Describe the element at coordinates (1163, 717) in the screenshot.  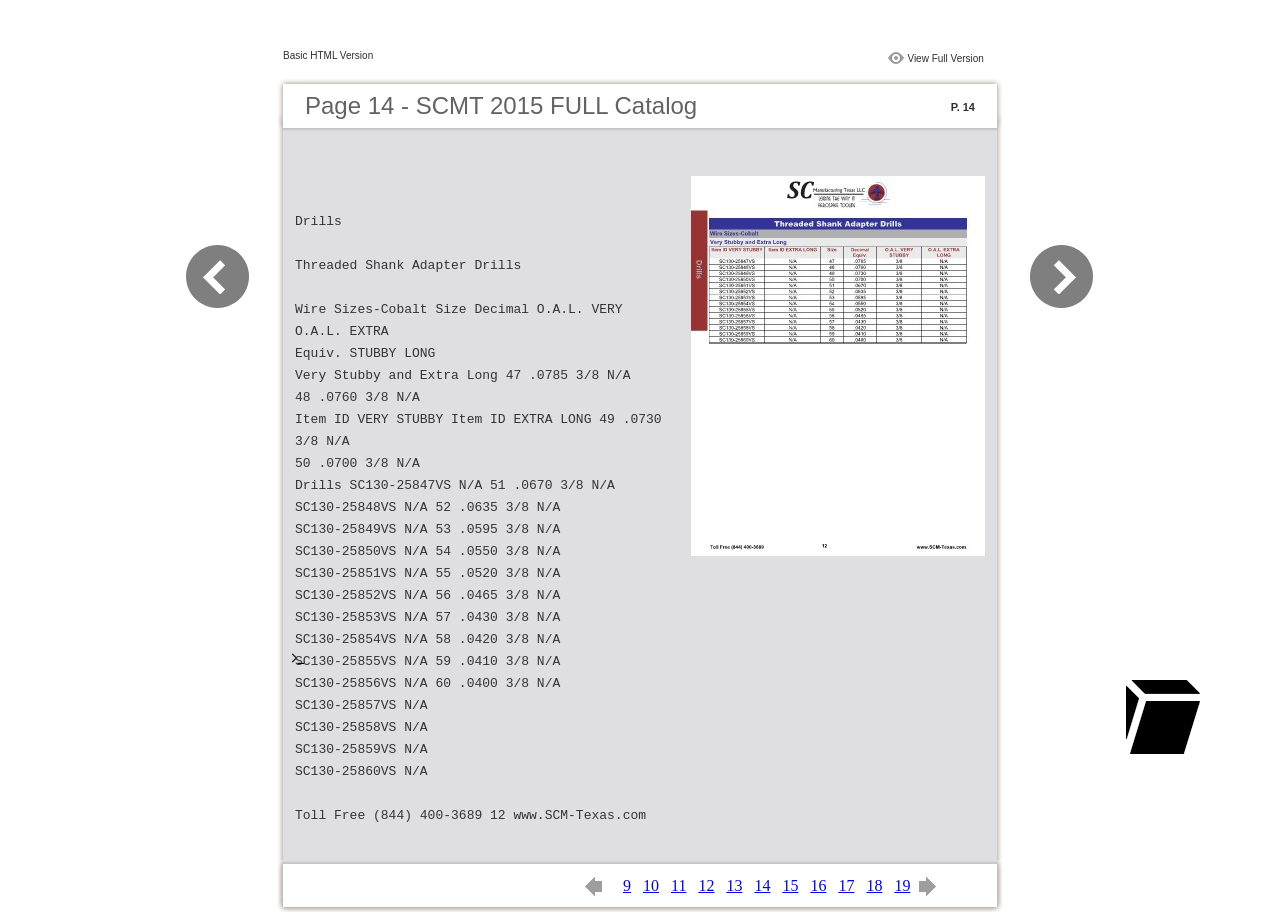
I see `open tuta secure email app` at that location.